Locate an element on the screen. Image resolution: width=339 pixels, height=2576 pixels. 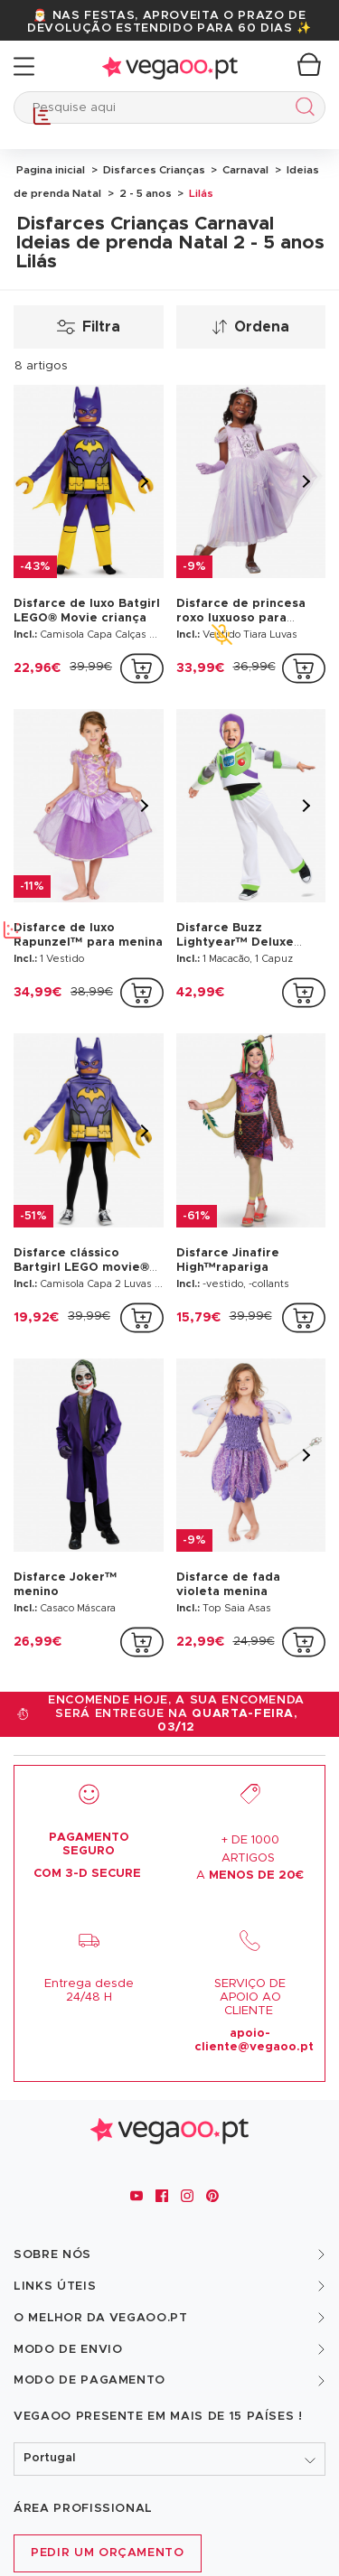
view project timeline or schedule is located at coordinates (42, 116).